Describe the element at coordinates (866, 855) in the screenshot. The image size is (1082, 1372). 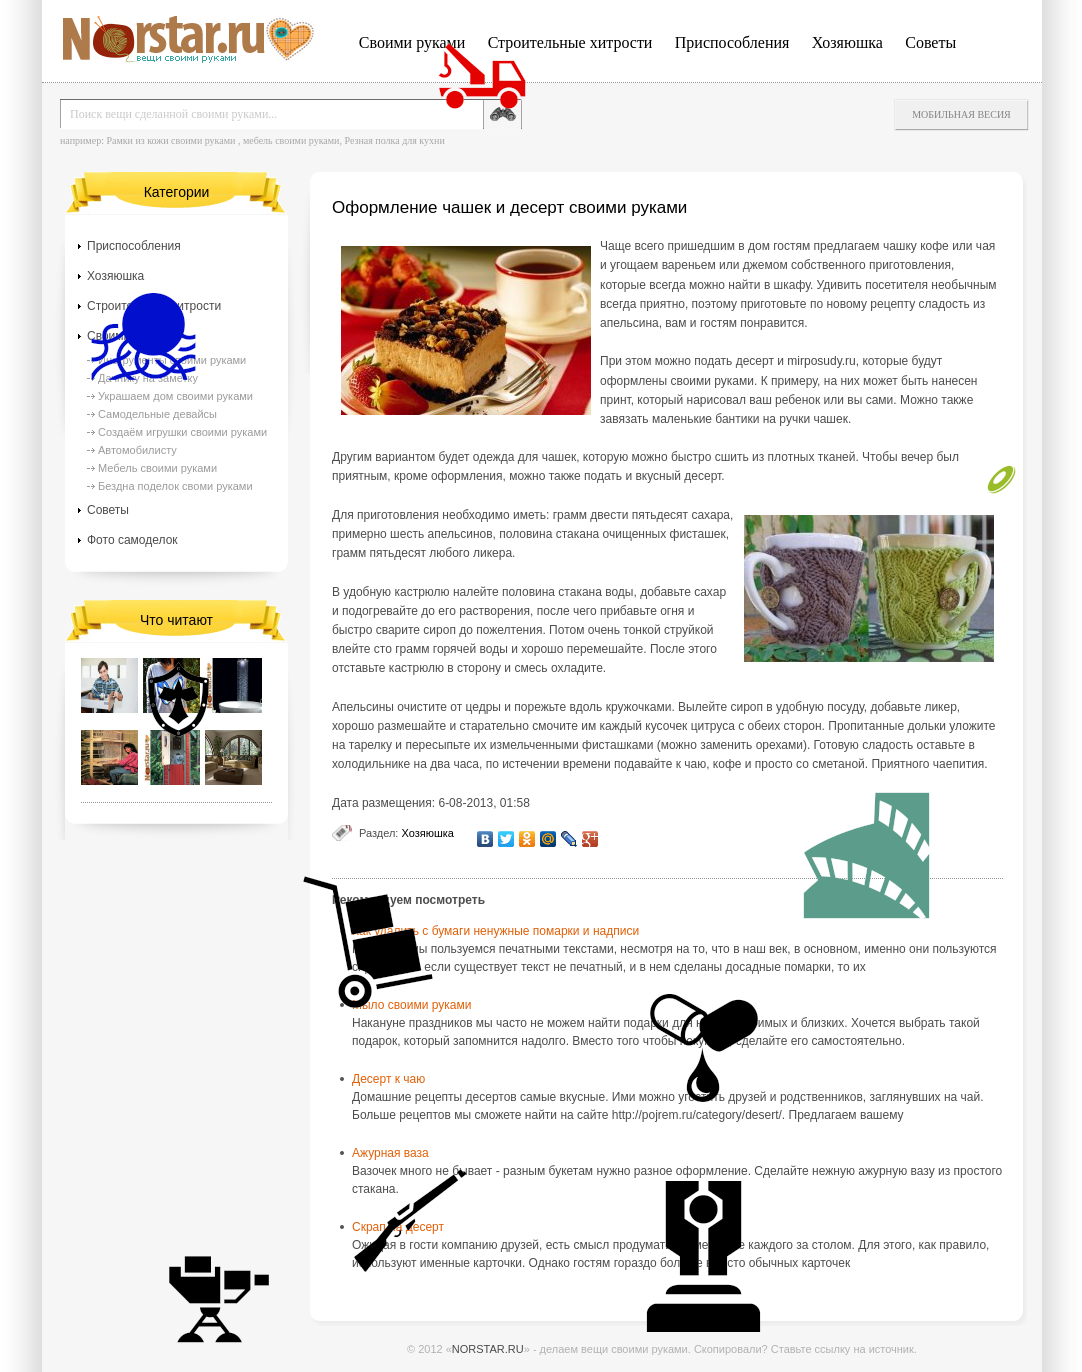
I see `equip shoulder armor piece` at that location.